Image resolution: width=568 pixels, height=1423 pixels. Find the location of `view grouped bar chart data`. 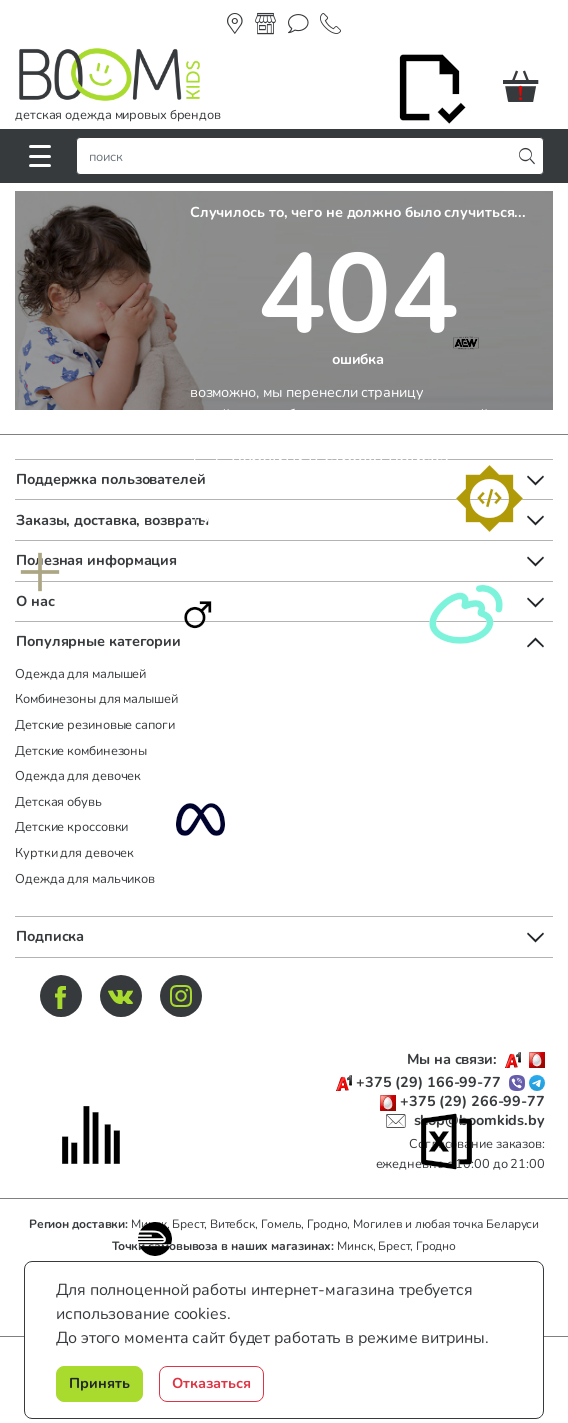

view grouped bar chart data is located at coordinates (92, 1136).